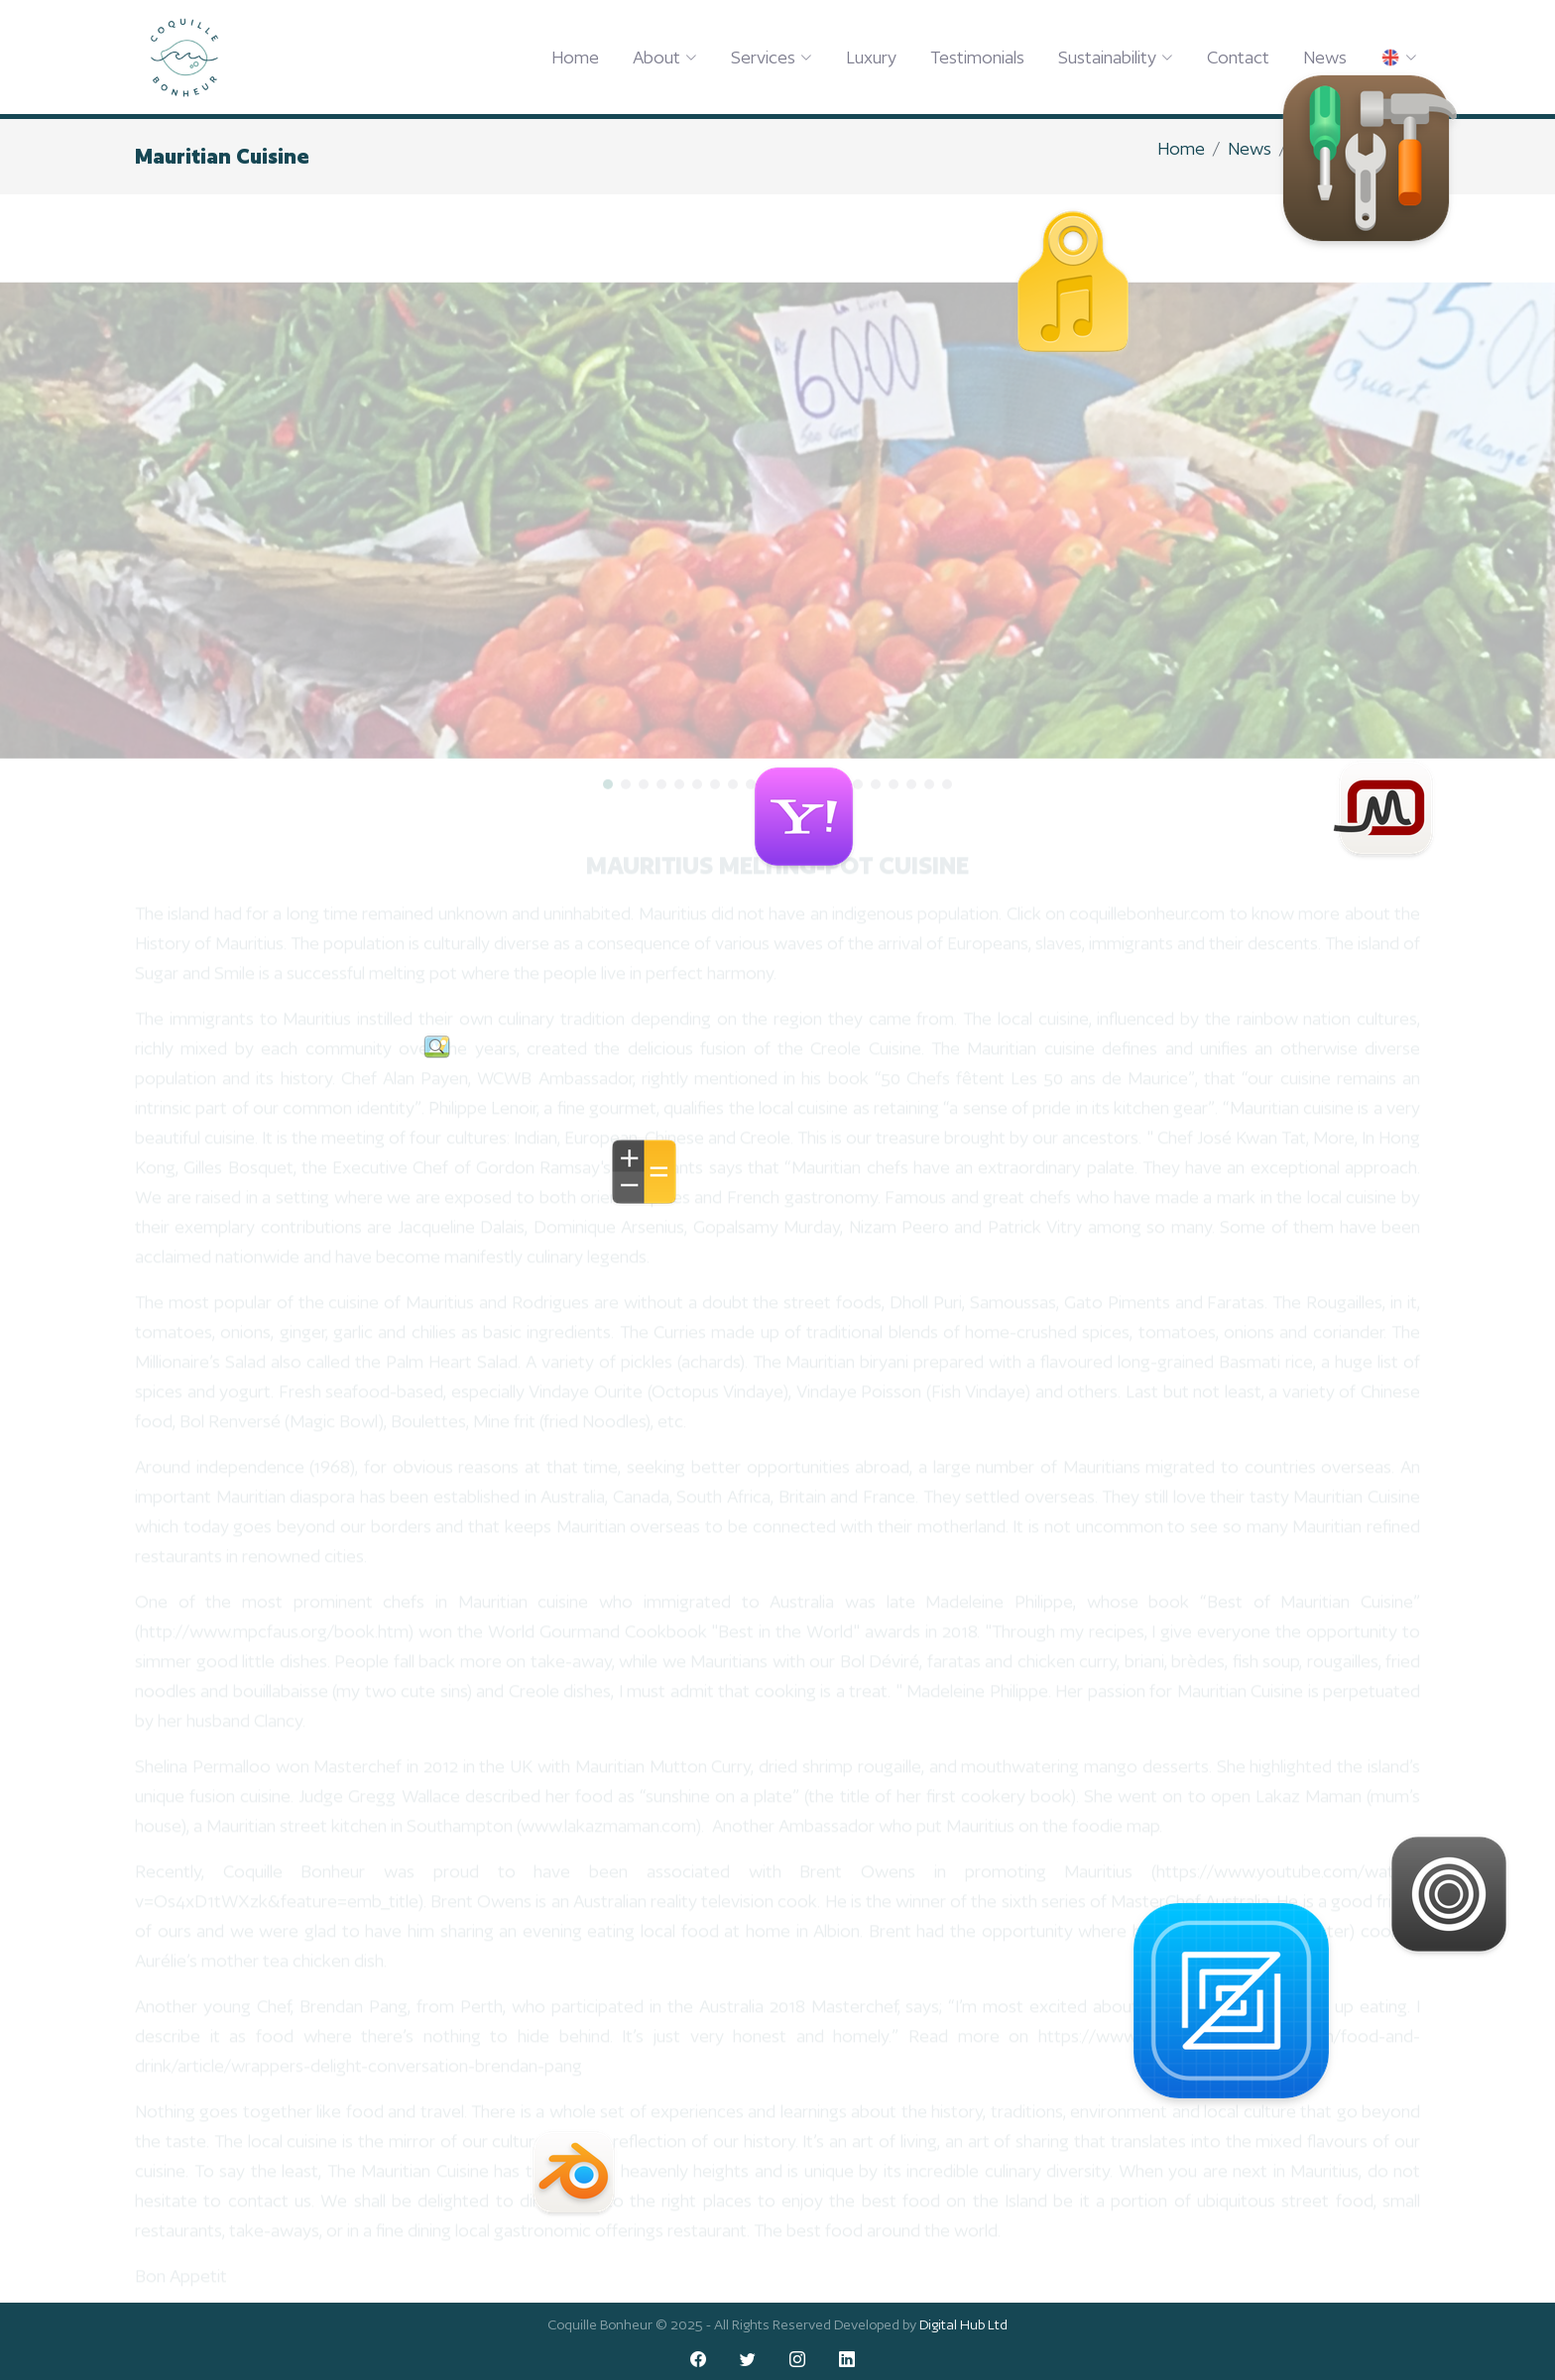 The width and height of the screenshot is (1555, 2380). I want to click on open EarTag music metadata editor, so click(1073, 282).